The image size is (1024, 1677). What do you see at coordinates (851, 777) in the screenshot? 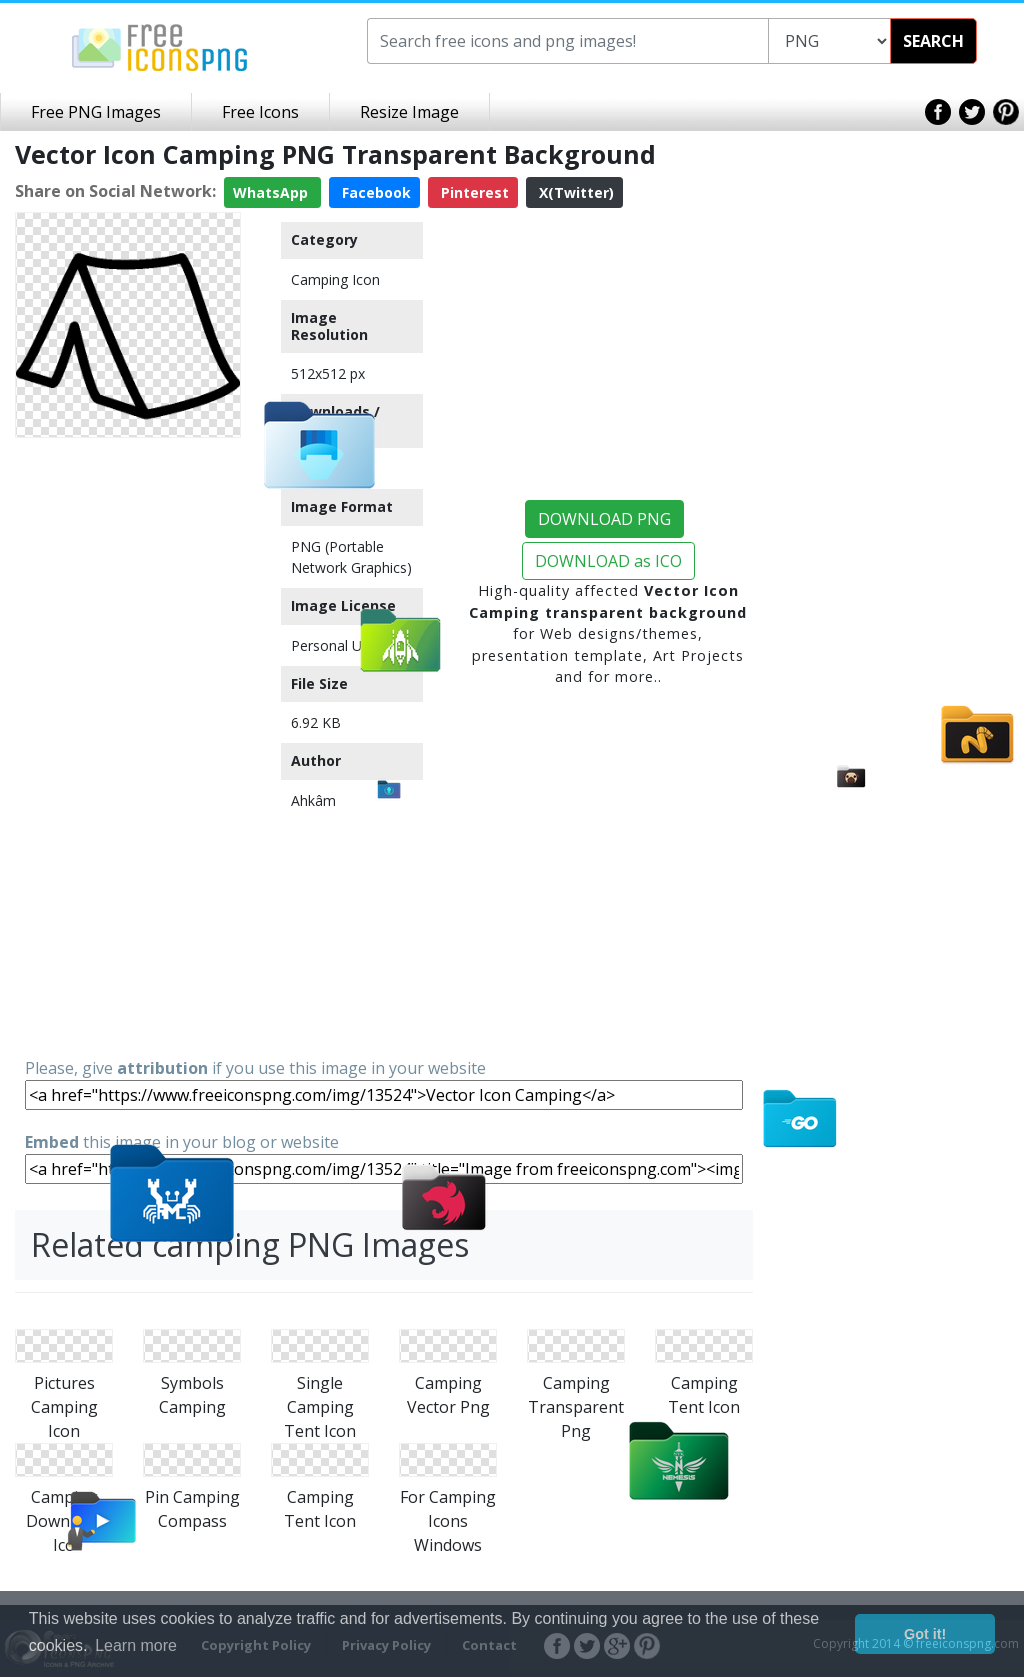
I see `folder containing pug-related images or files` at bounding box center [851, 777].